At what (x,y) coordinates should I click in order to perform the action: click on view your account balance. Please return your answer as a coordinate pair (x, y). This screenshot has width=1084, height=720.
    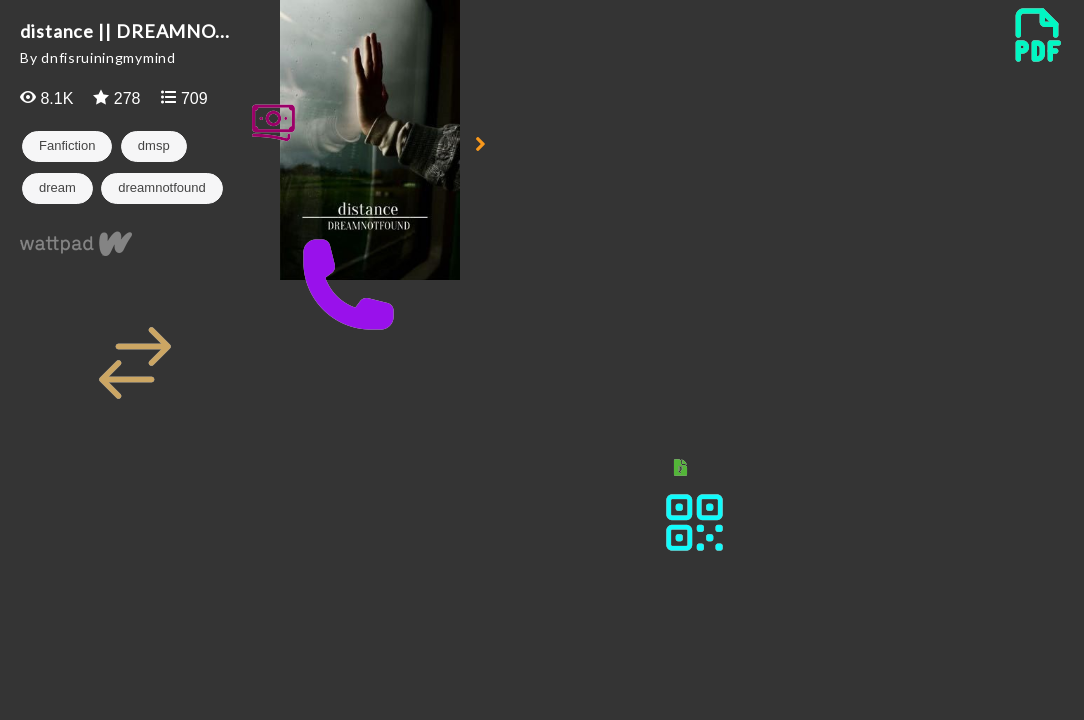
    Looking at the image, I should click on (273, 121).